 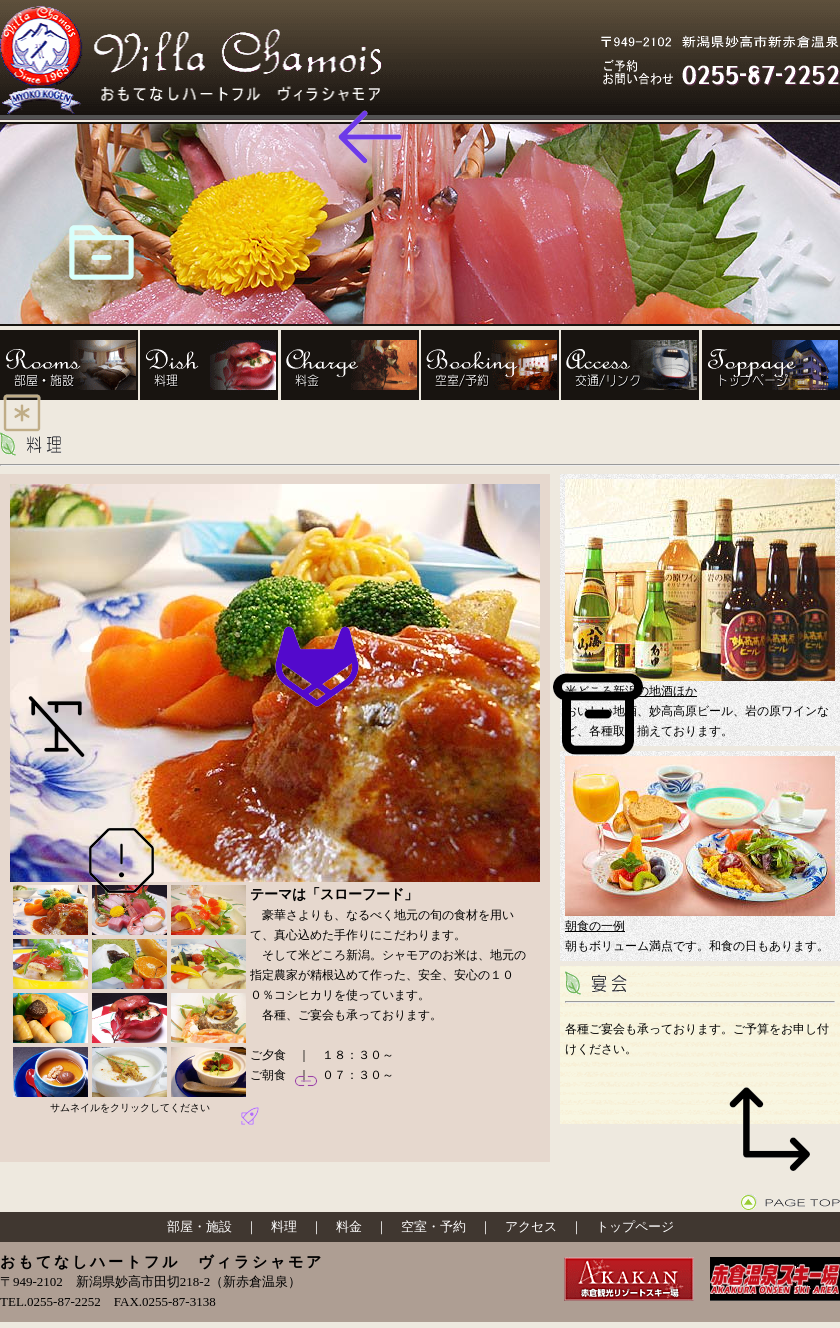 I want to click on generate a new access key or password, so click(x=22, y=413).